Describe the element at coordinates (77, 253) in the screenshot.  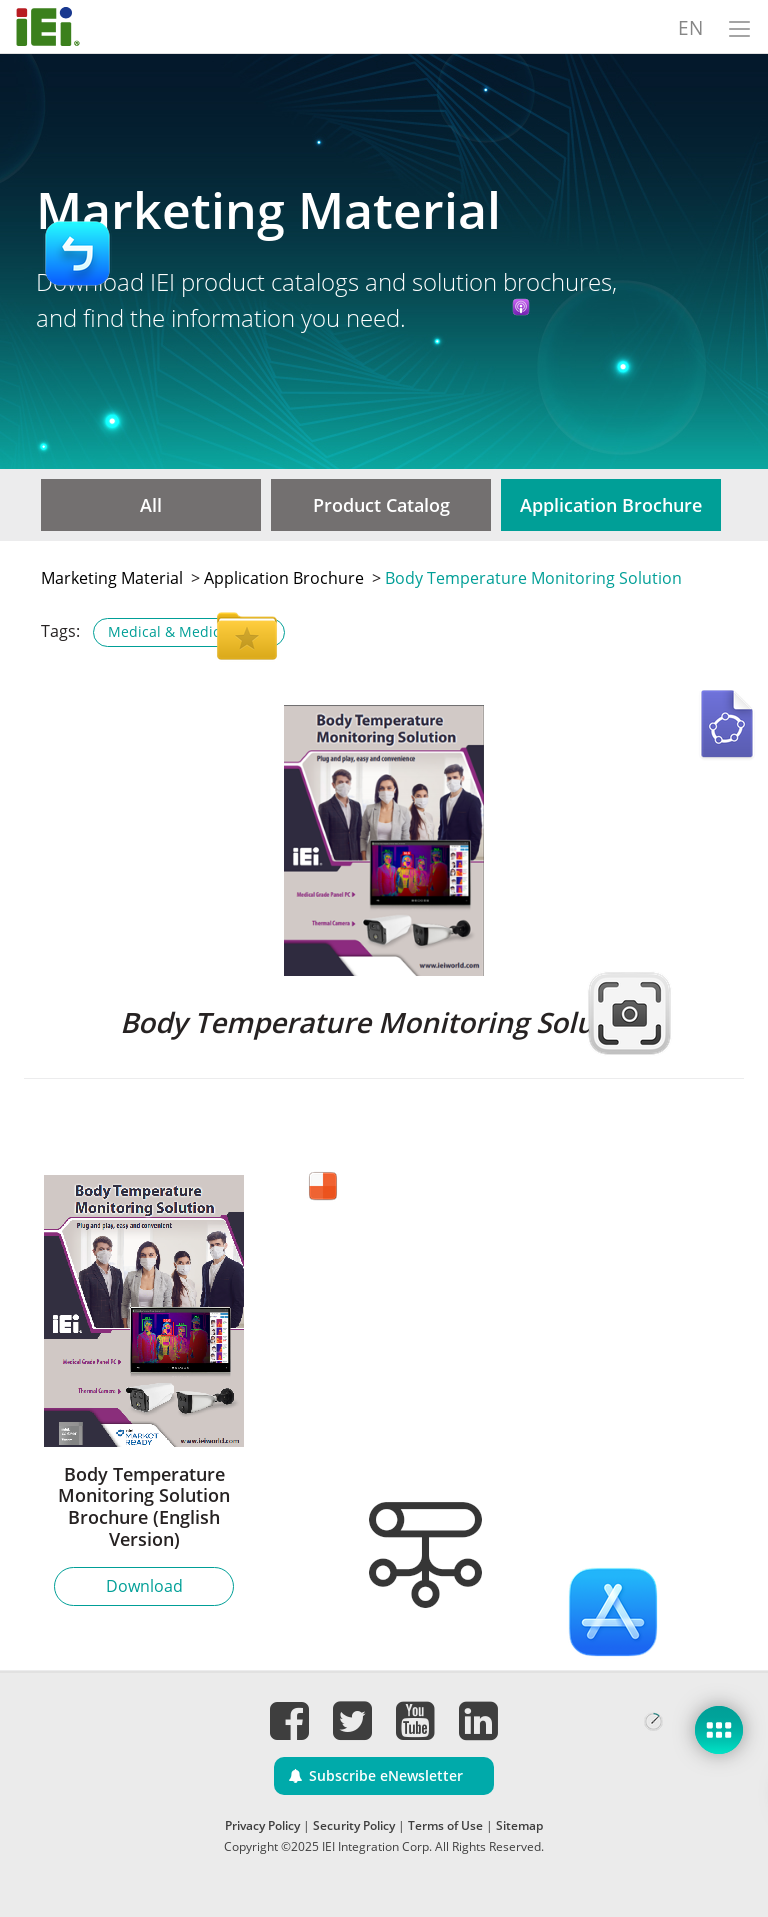
I see `open ibus bopomofo input method app` at that location.